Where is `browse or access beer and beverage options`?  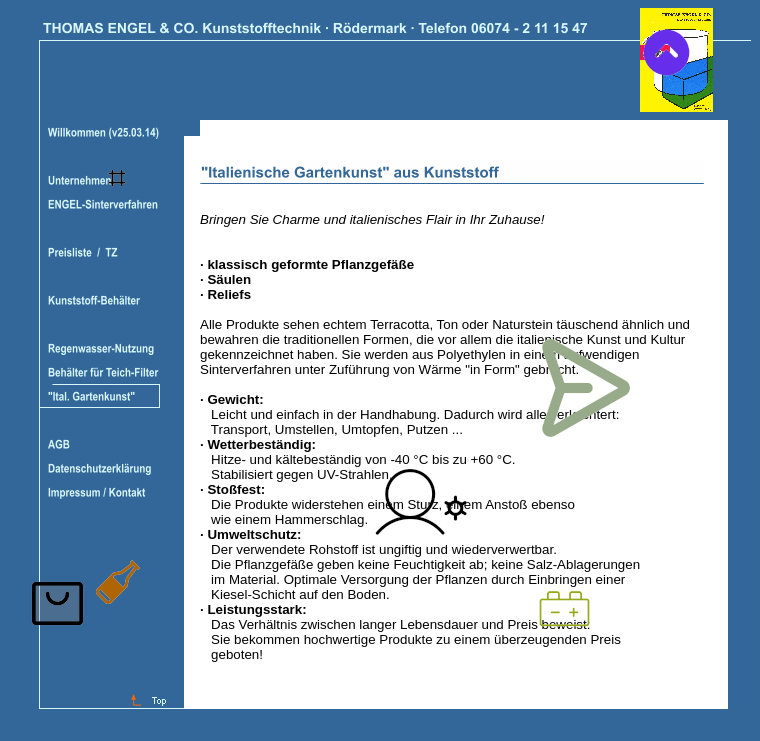
browse or access beer and beverage options is located at coordinates (117, 583).